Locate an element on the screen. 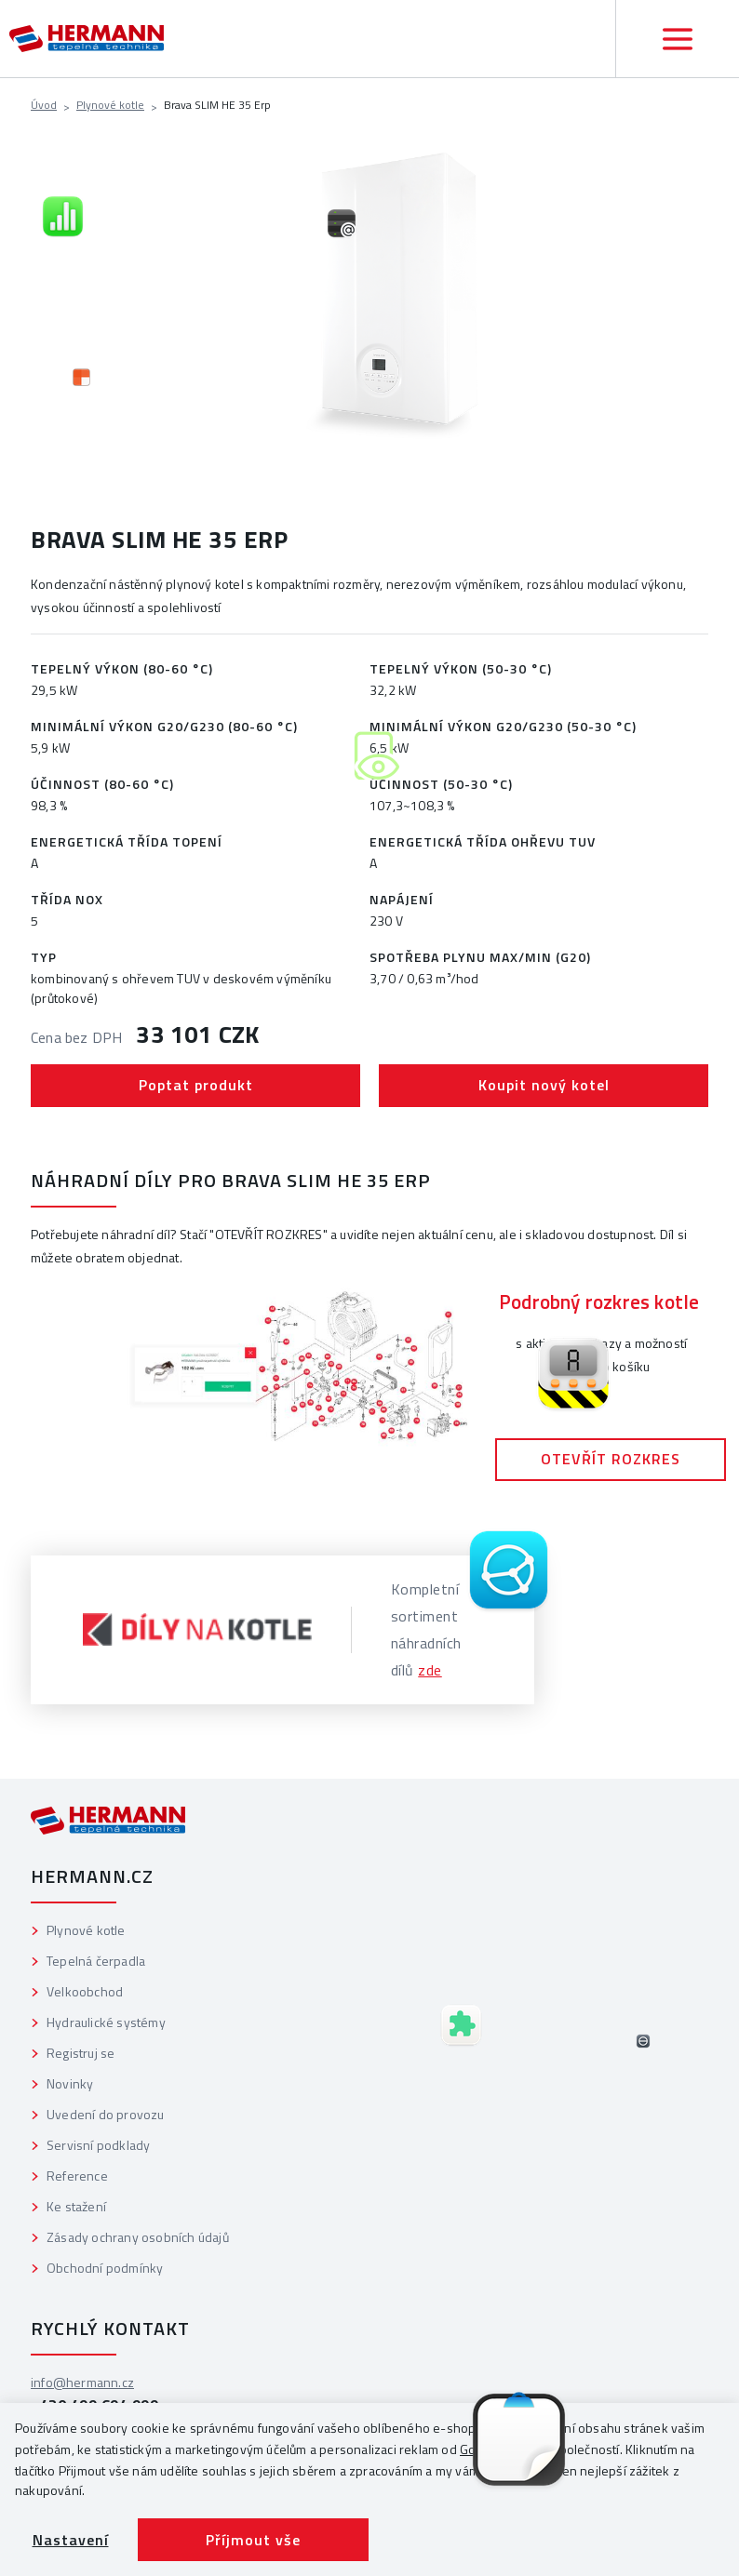  open tasks or to-do list app is located at coordinates (518, 2439).